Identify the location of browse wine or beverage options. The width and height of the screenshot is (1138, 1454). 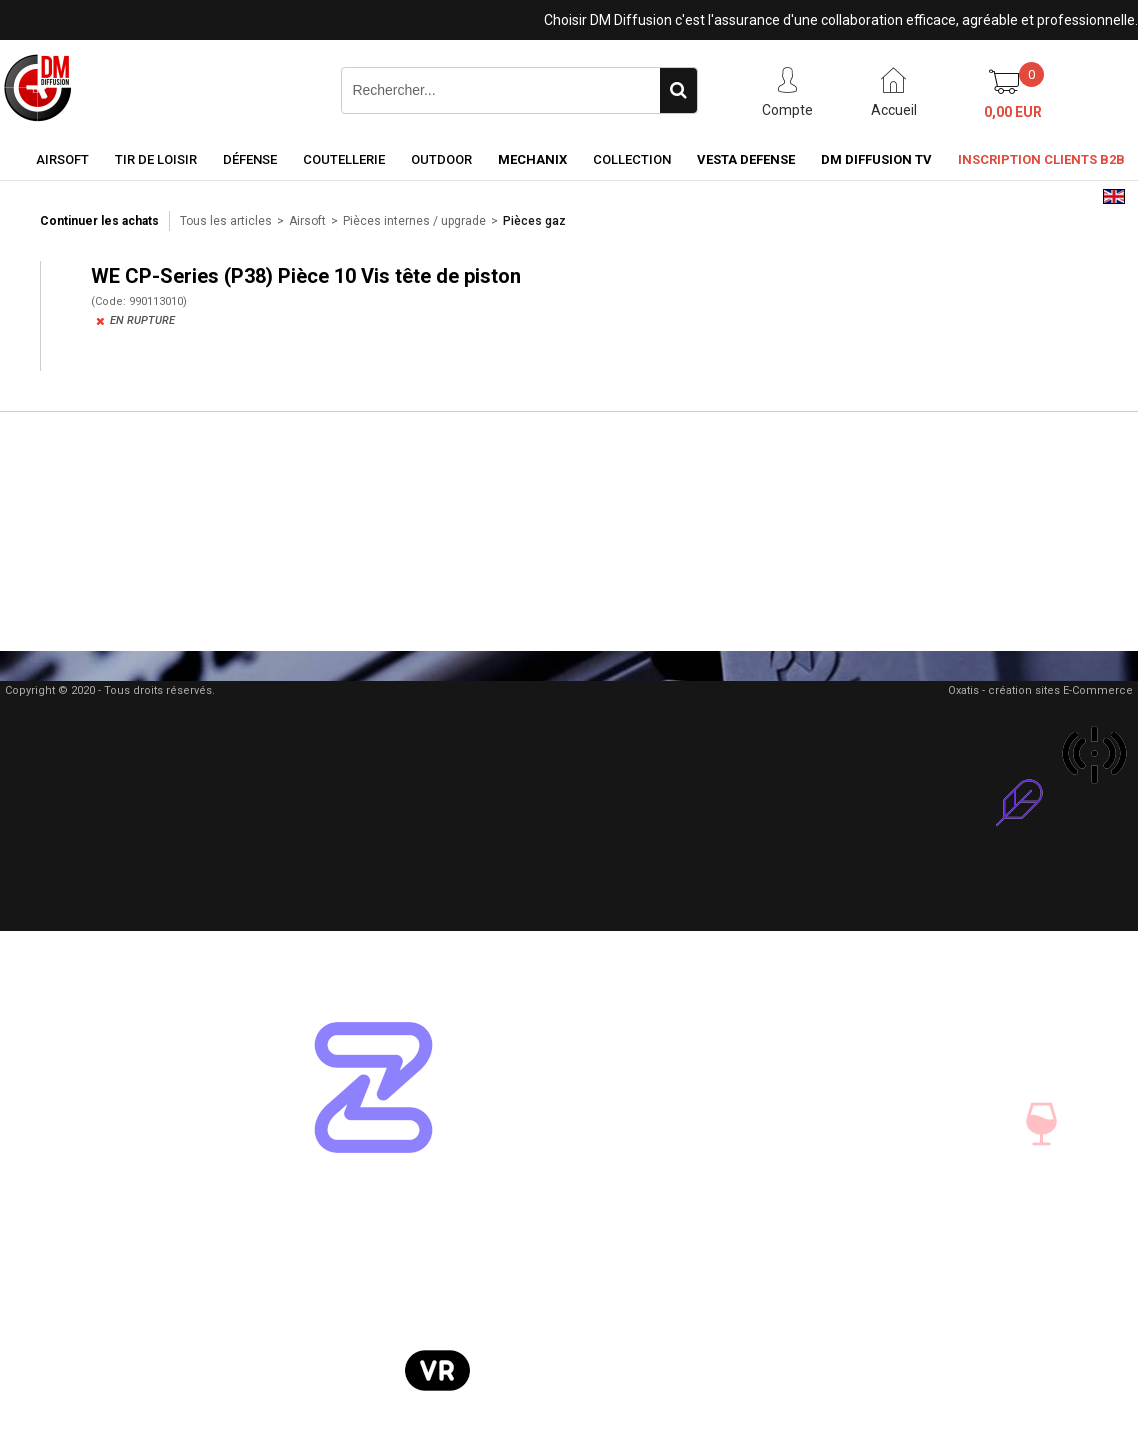
(1041, 1122).